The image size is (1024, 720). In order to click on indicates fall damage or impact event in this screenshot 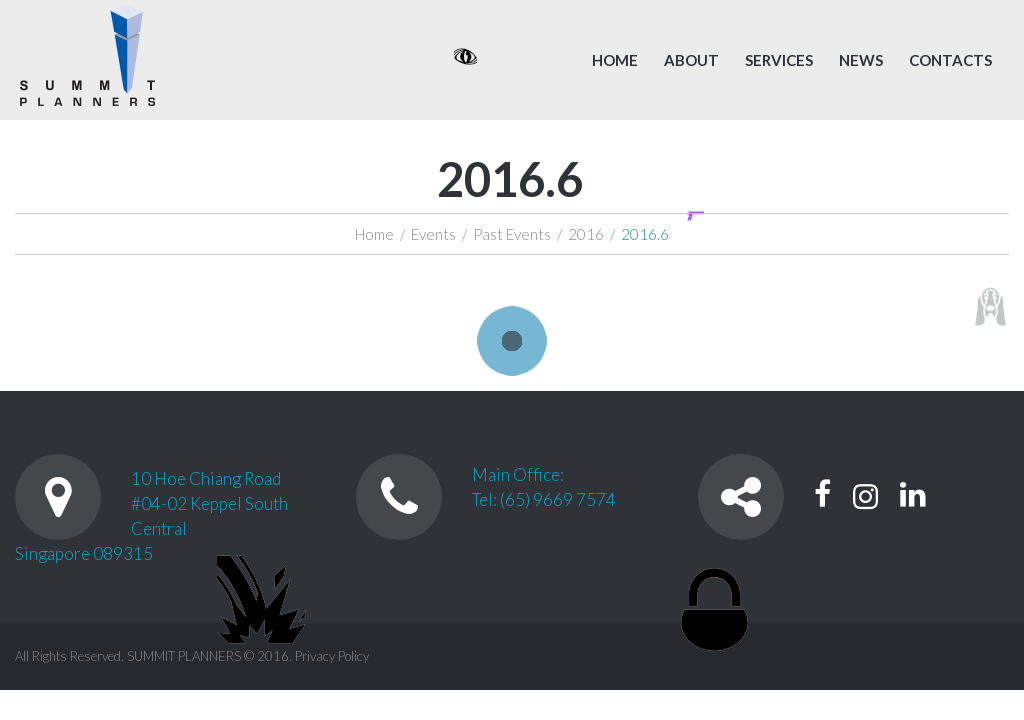, I will do `click(261, 600)`.